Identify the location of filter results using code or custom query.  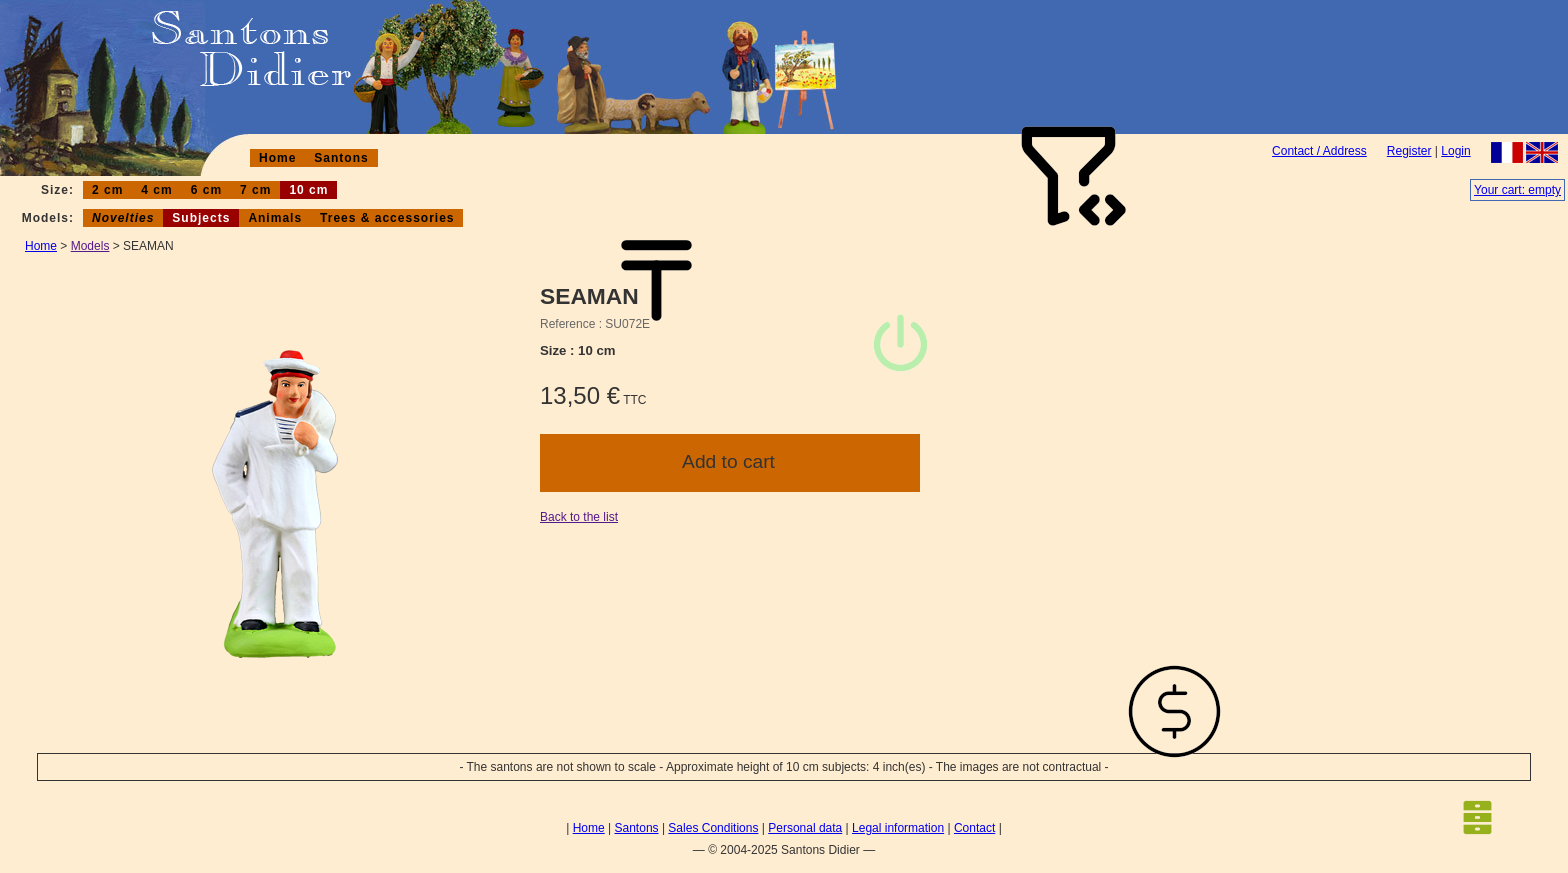
(1068, 173).